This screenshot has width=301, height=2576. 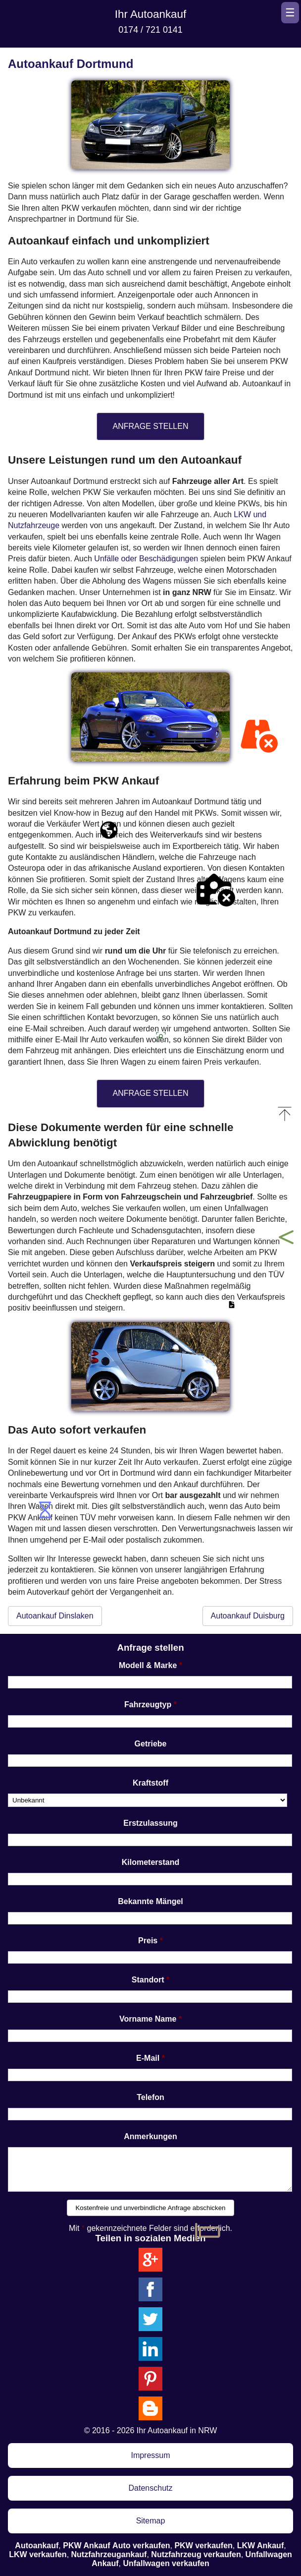 I want to click on focus on user profile or account, so click(x=161, y=1037).